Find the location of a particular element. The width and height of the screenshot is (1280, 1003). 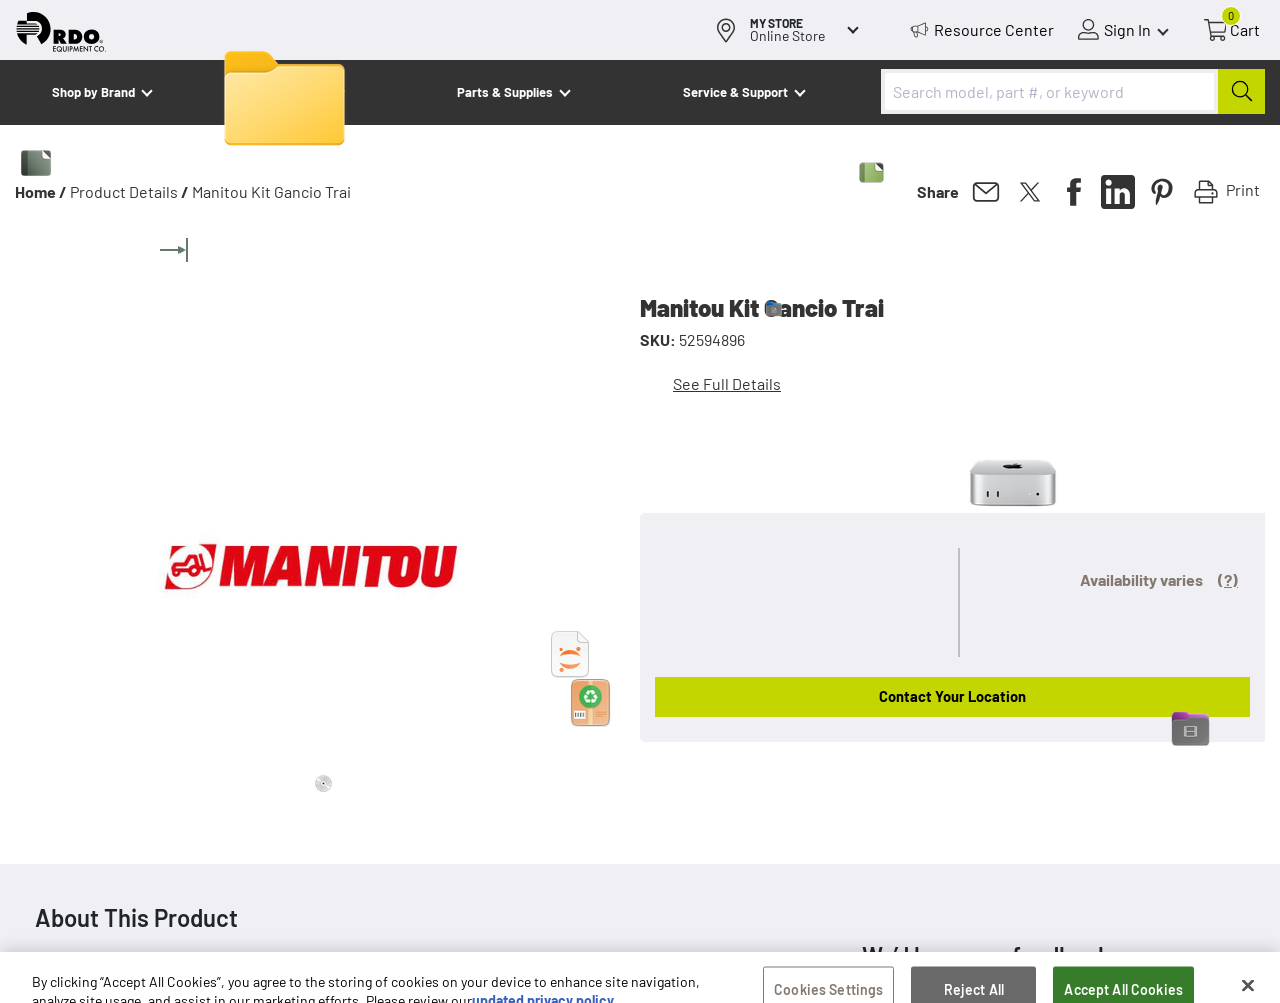

jupyter notebook file is located at coordinates (570, 654).